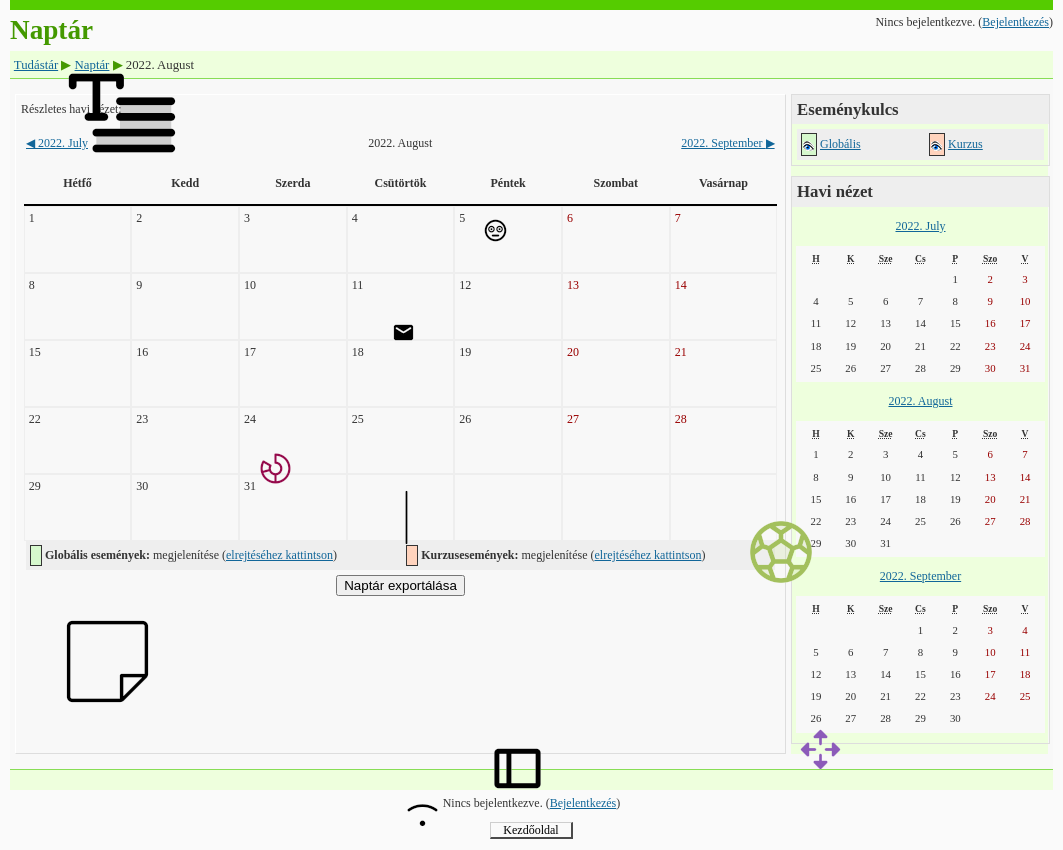 Image resolution: width=1063 pixels, height=850 pixels. Describe the element at coordinates (781, 552) in the screenshot. I see `access sports or soccer-related content` at that location.